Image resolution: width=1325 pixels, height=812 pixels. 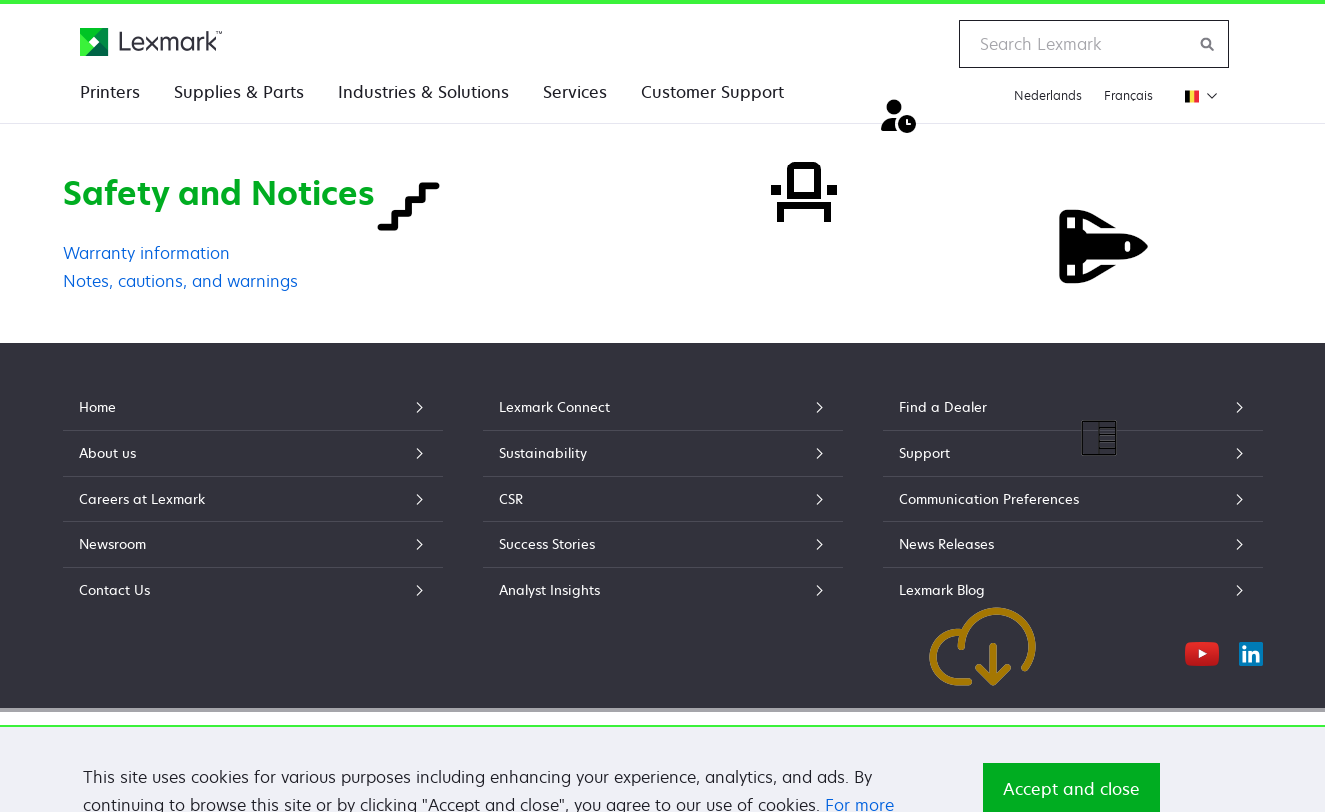 What do you see at coordinates (408, 206) in the screenshot?
I see `indicates stairs or stairwell access` at bounding box center [408, 206].